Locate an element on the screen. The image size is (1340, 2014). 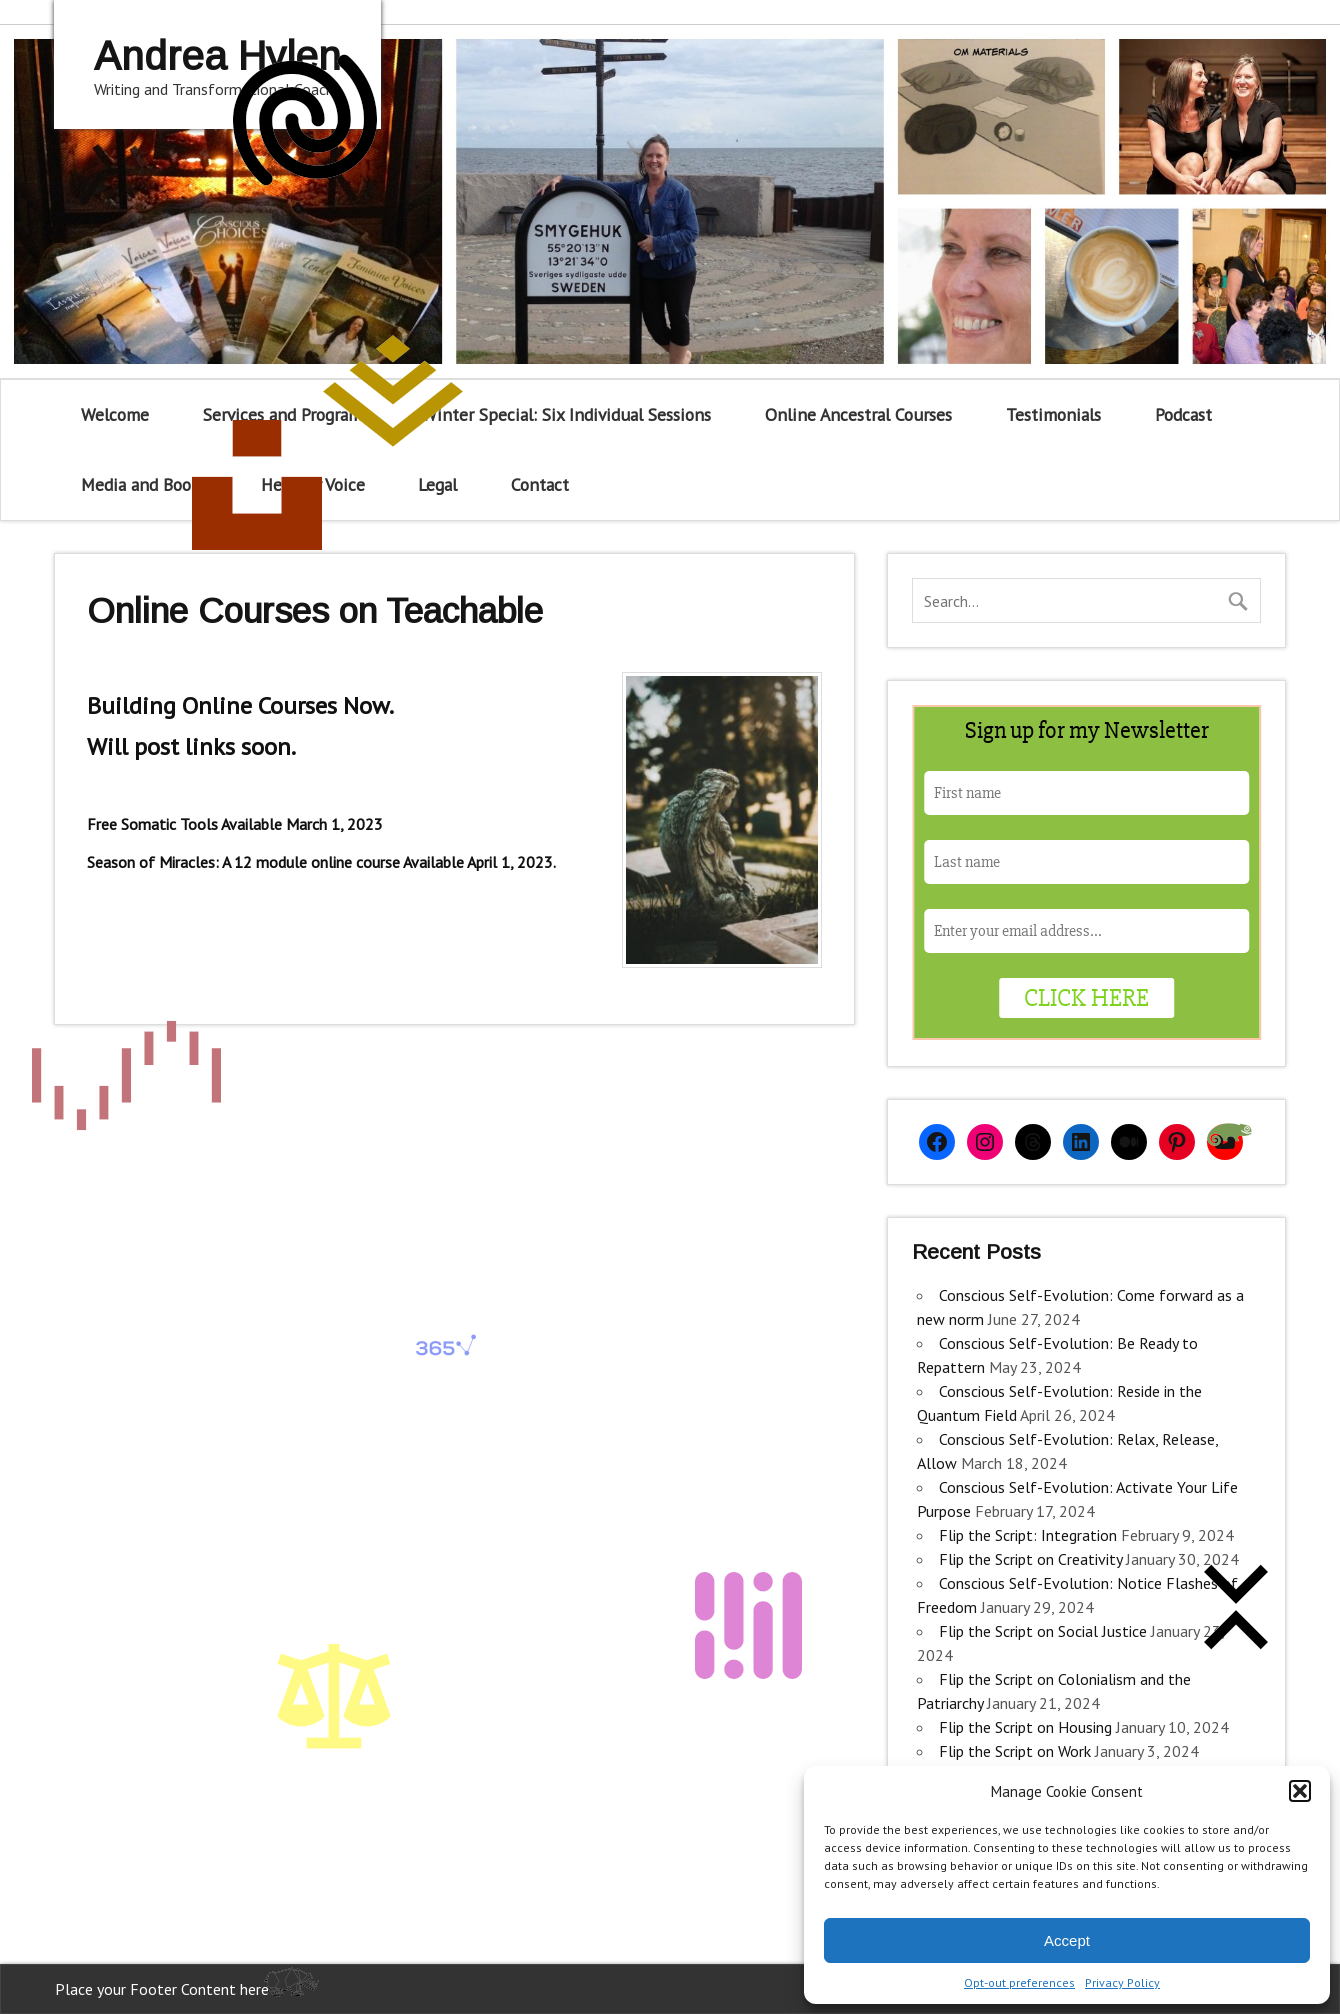
mediapipe framework or SDK integration is located at coordinates (748, 1625).